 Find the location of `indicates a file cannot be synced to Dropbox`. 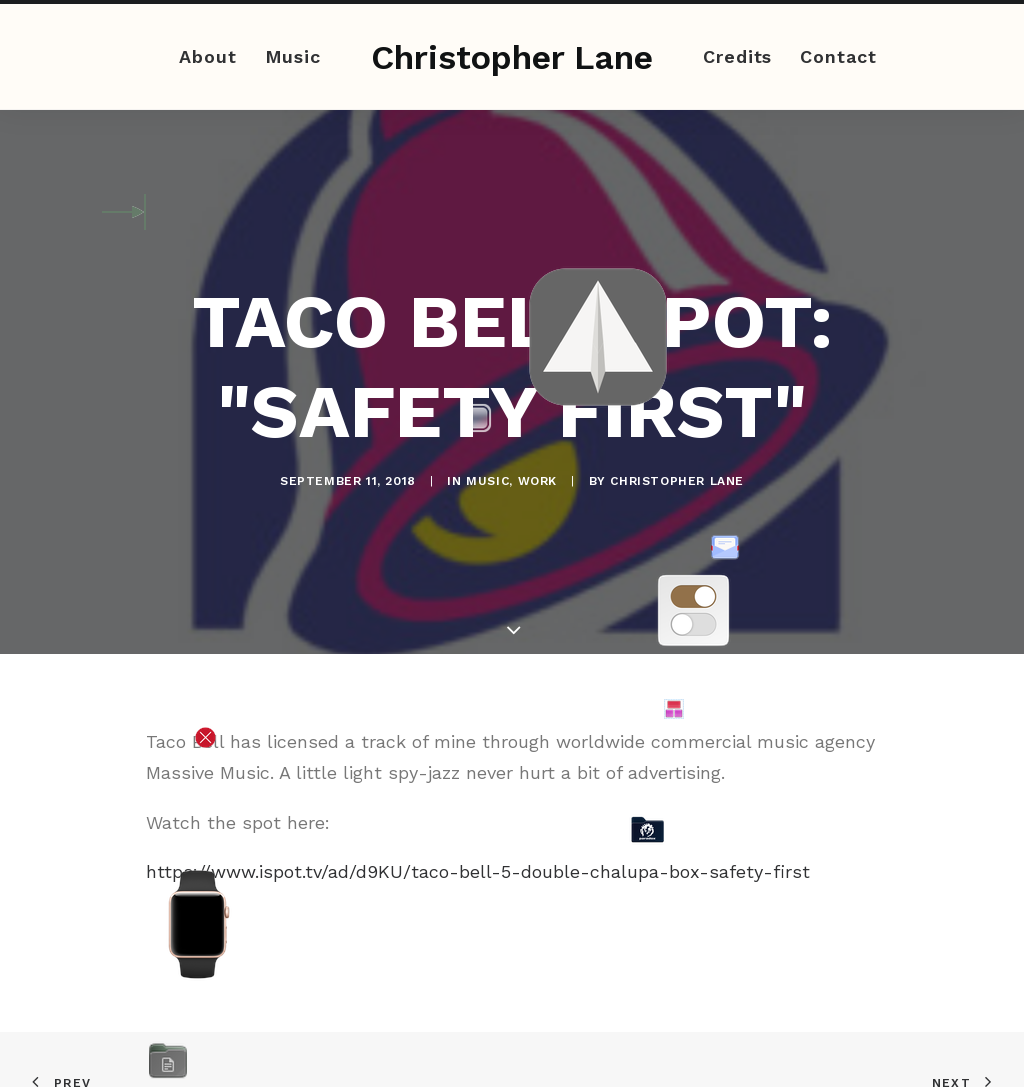

indicates a file cannot be synced to Dropbox is located at coordinates (205, 737).